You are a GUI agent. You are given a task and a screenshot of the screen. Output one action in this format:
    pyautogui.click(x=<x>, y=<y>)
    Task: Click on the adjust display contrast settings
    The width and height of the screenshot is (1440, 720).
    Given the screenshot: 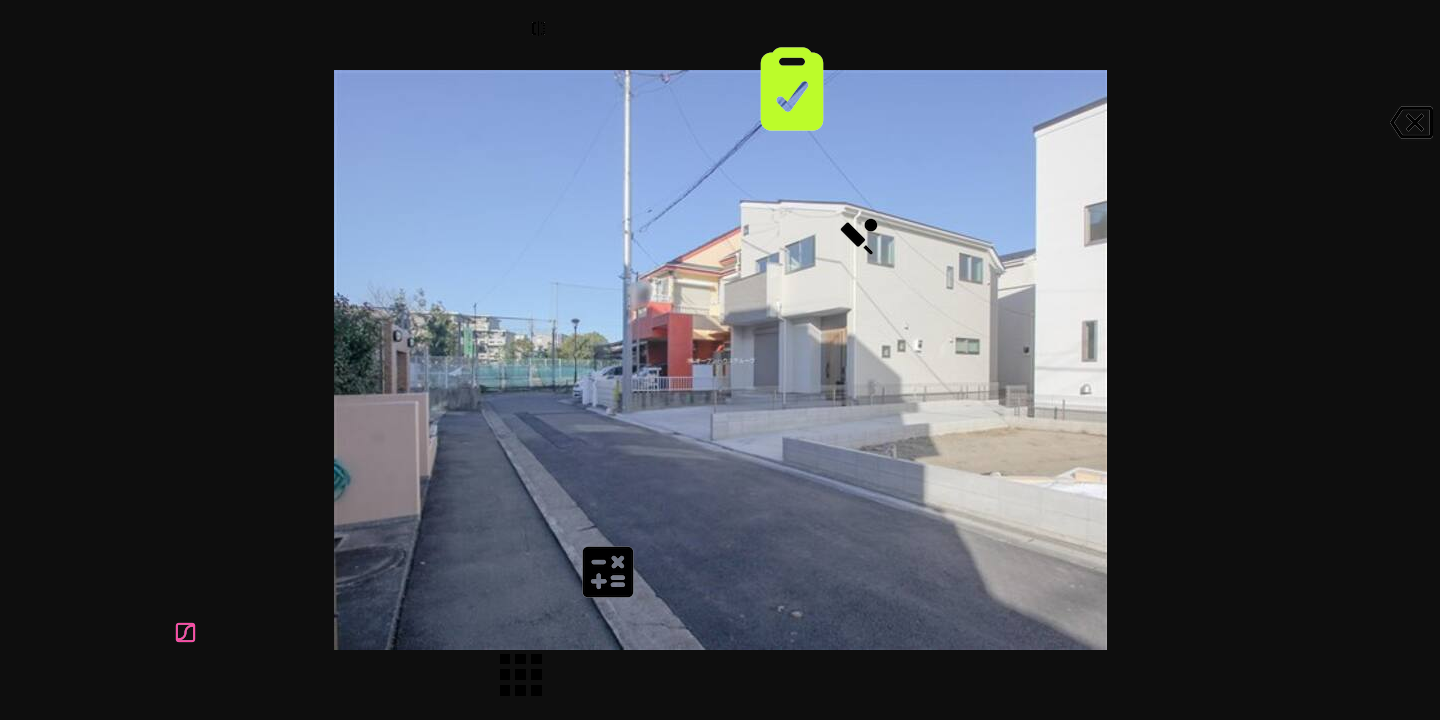 What is the action you would take?
    pyautogui.click(x=185, y=632)
    